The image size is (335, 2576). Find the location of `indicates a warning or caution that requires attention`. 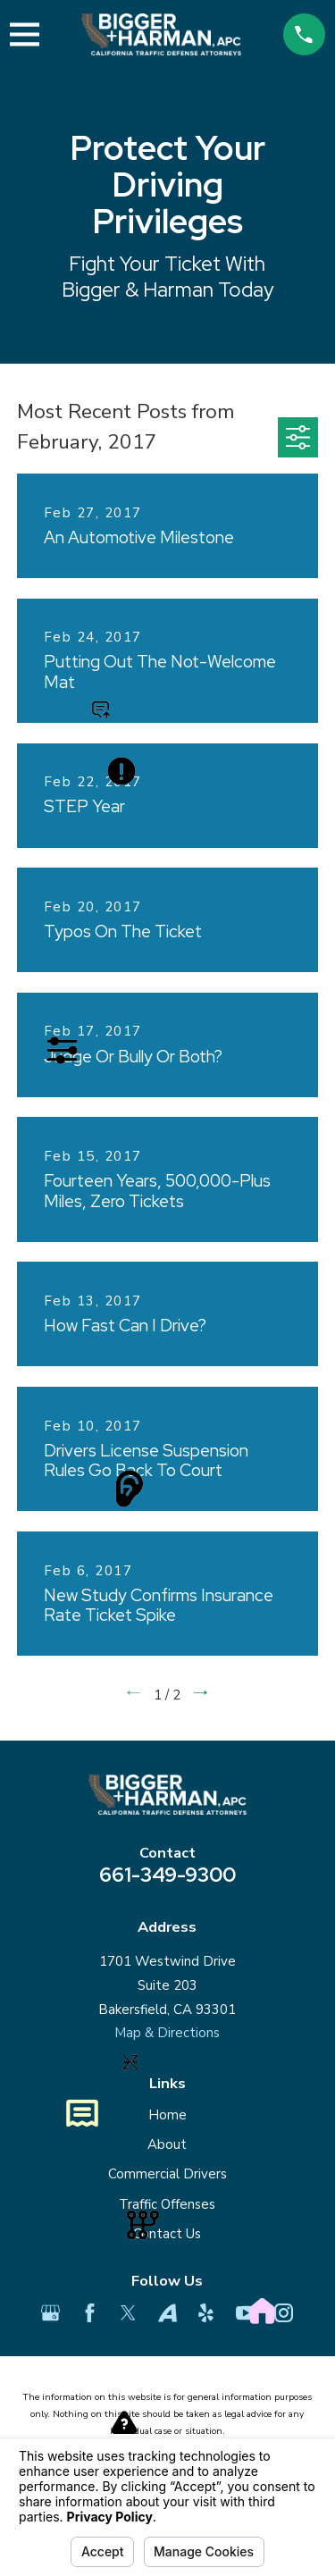

indicates a warning or caution that requires attention is located at coordinates (124, 2423).